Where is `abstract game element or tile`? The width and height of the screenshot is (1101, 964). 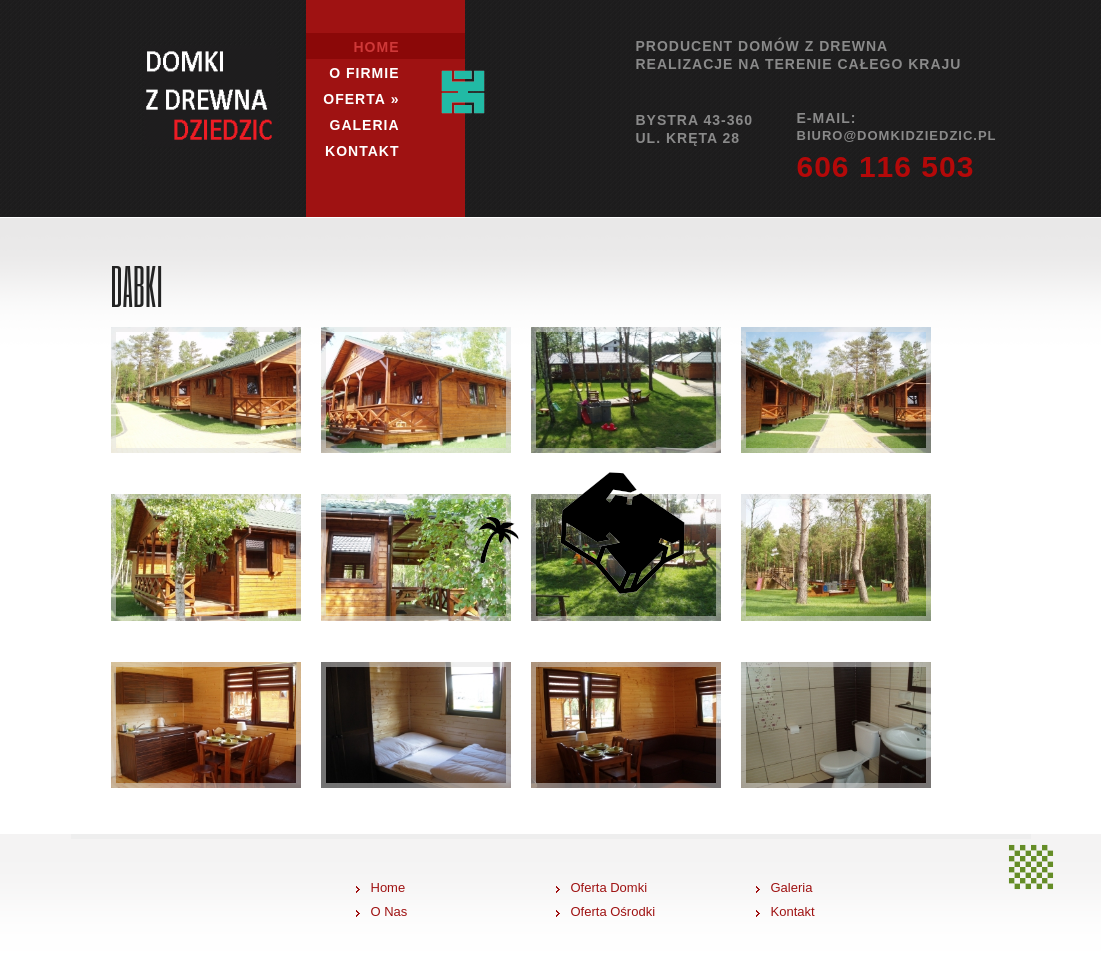
abstract game element or tile is located at coordinates (463, 92).